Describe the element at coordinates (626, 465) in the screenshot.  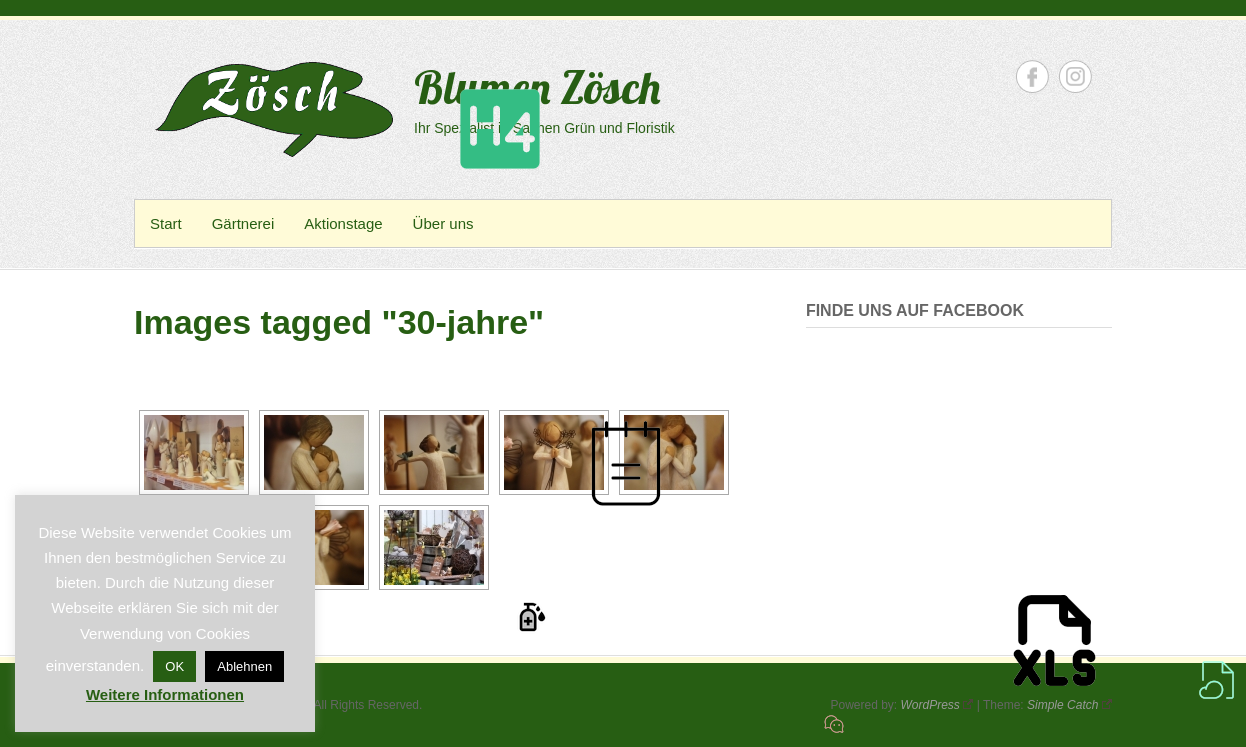
I see `open notepad or notes app` at that location.